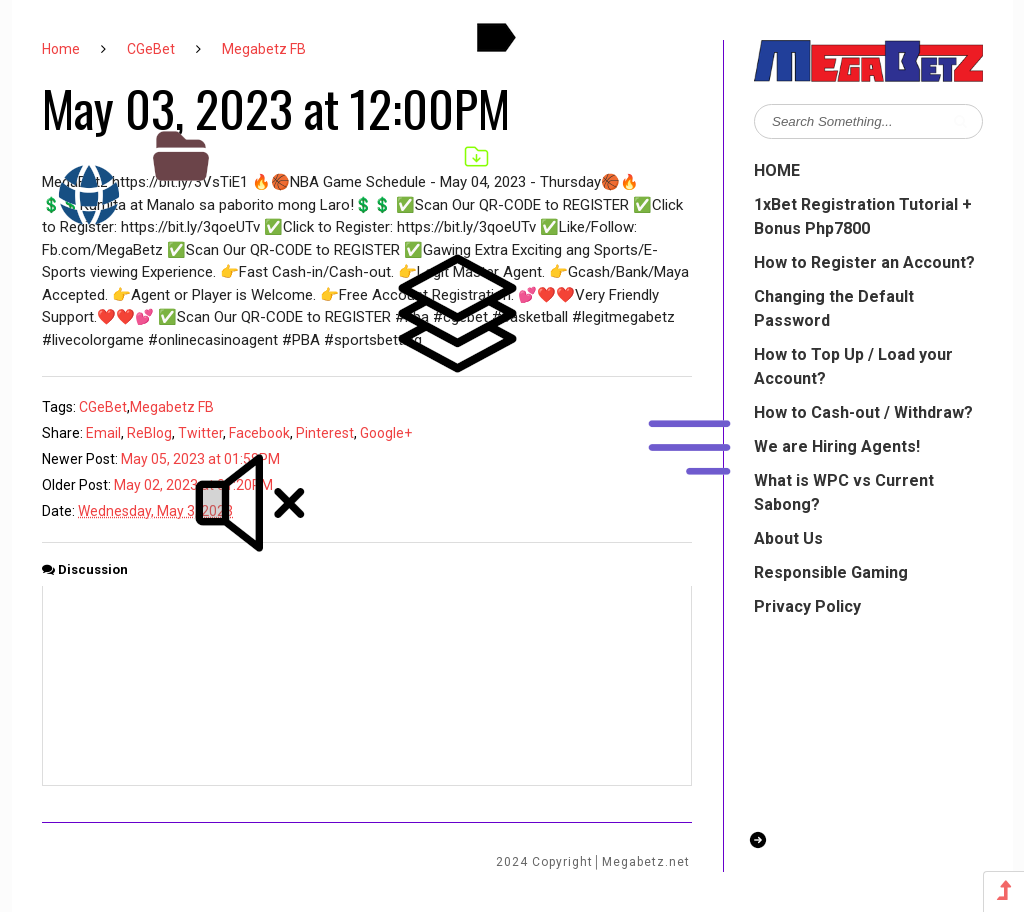 The height and width of the screenshot is (912, 1024). I want to click on mute audio or sound, so click(248, 503).